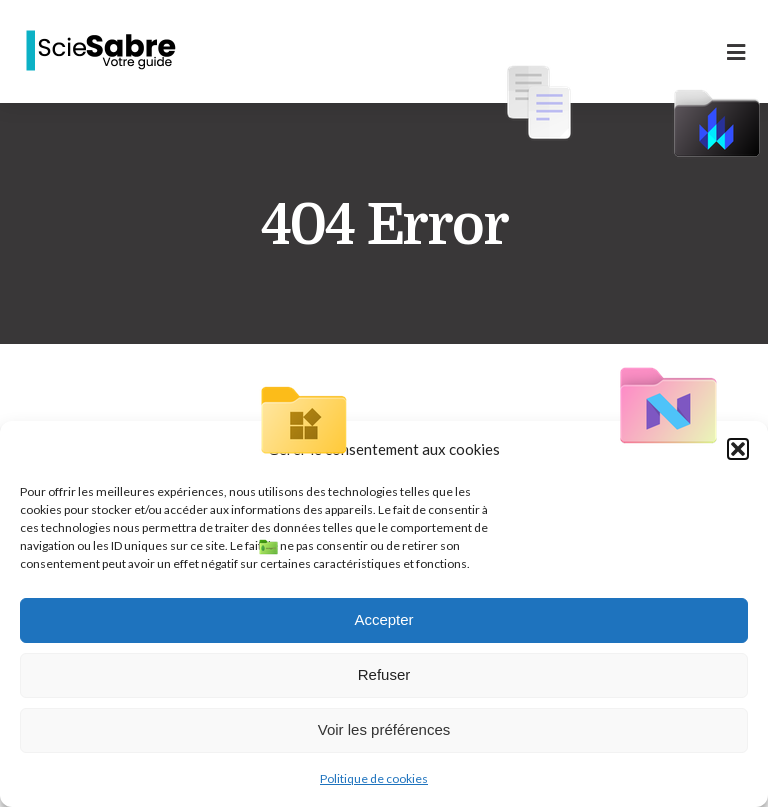 The image size is (768, 807). I want to click on open the apps folder, so click(303, 422).